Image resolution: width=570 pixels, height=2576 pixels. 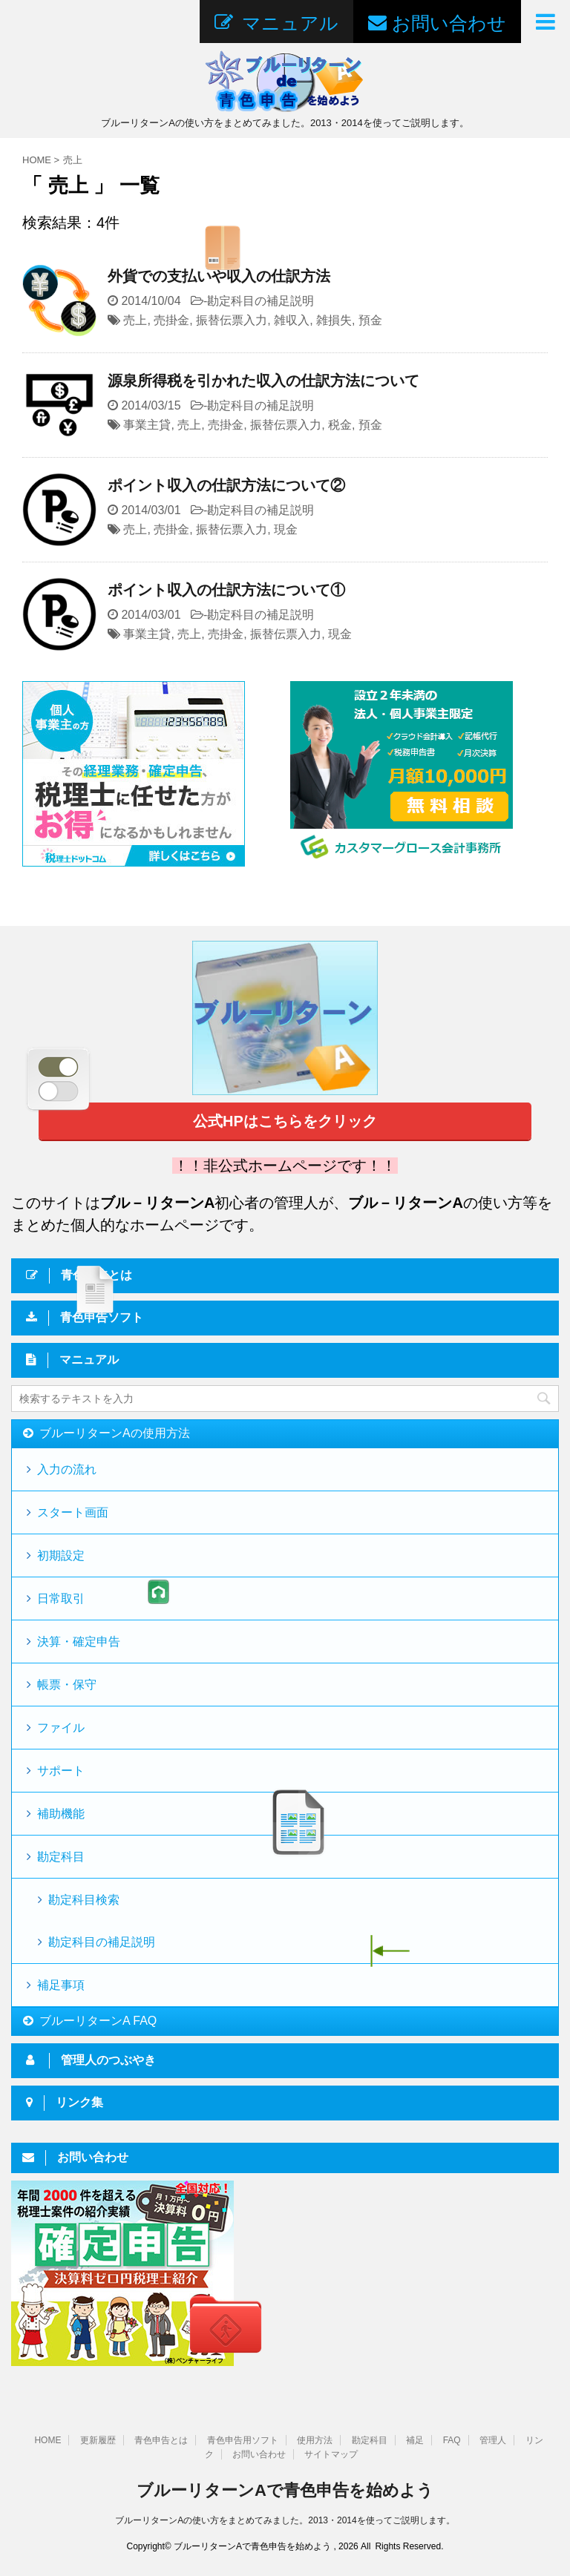 I want to click on libreoffice master document file type, so click(x=298, y=1822).